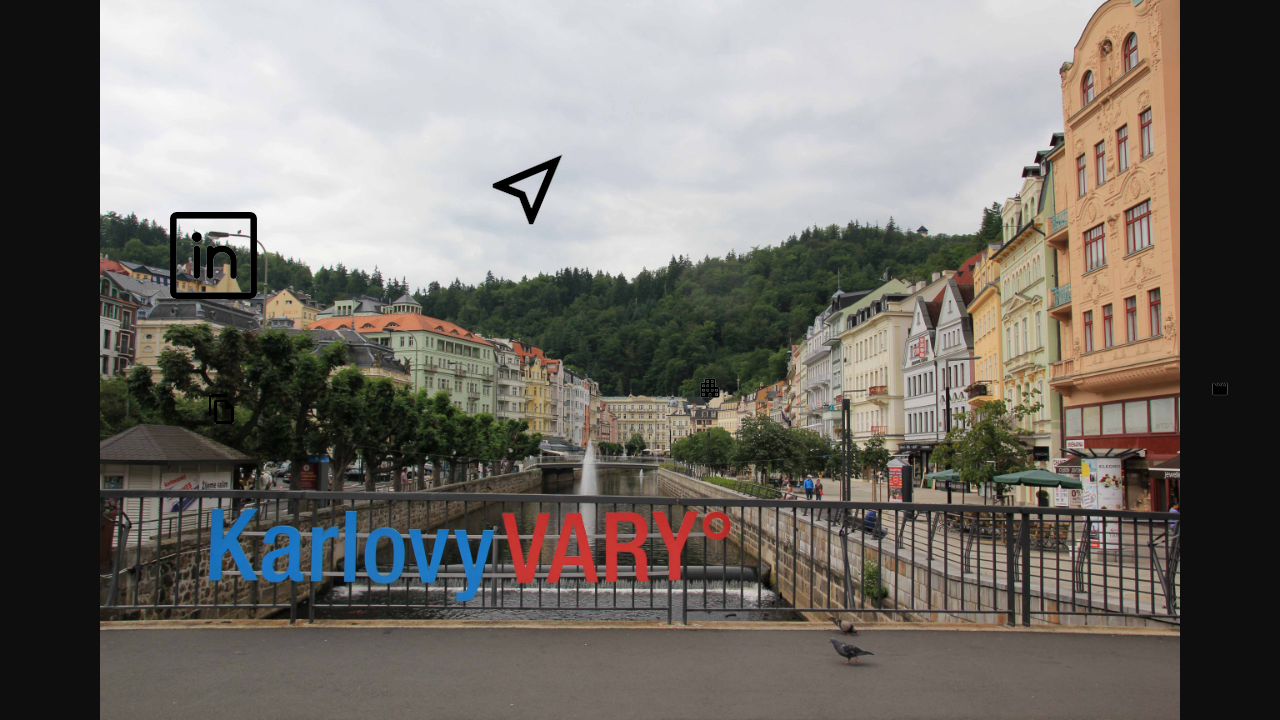  I want to click on copy file to clipboard, so click(222, 409).